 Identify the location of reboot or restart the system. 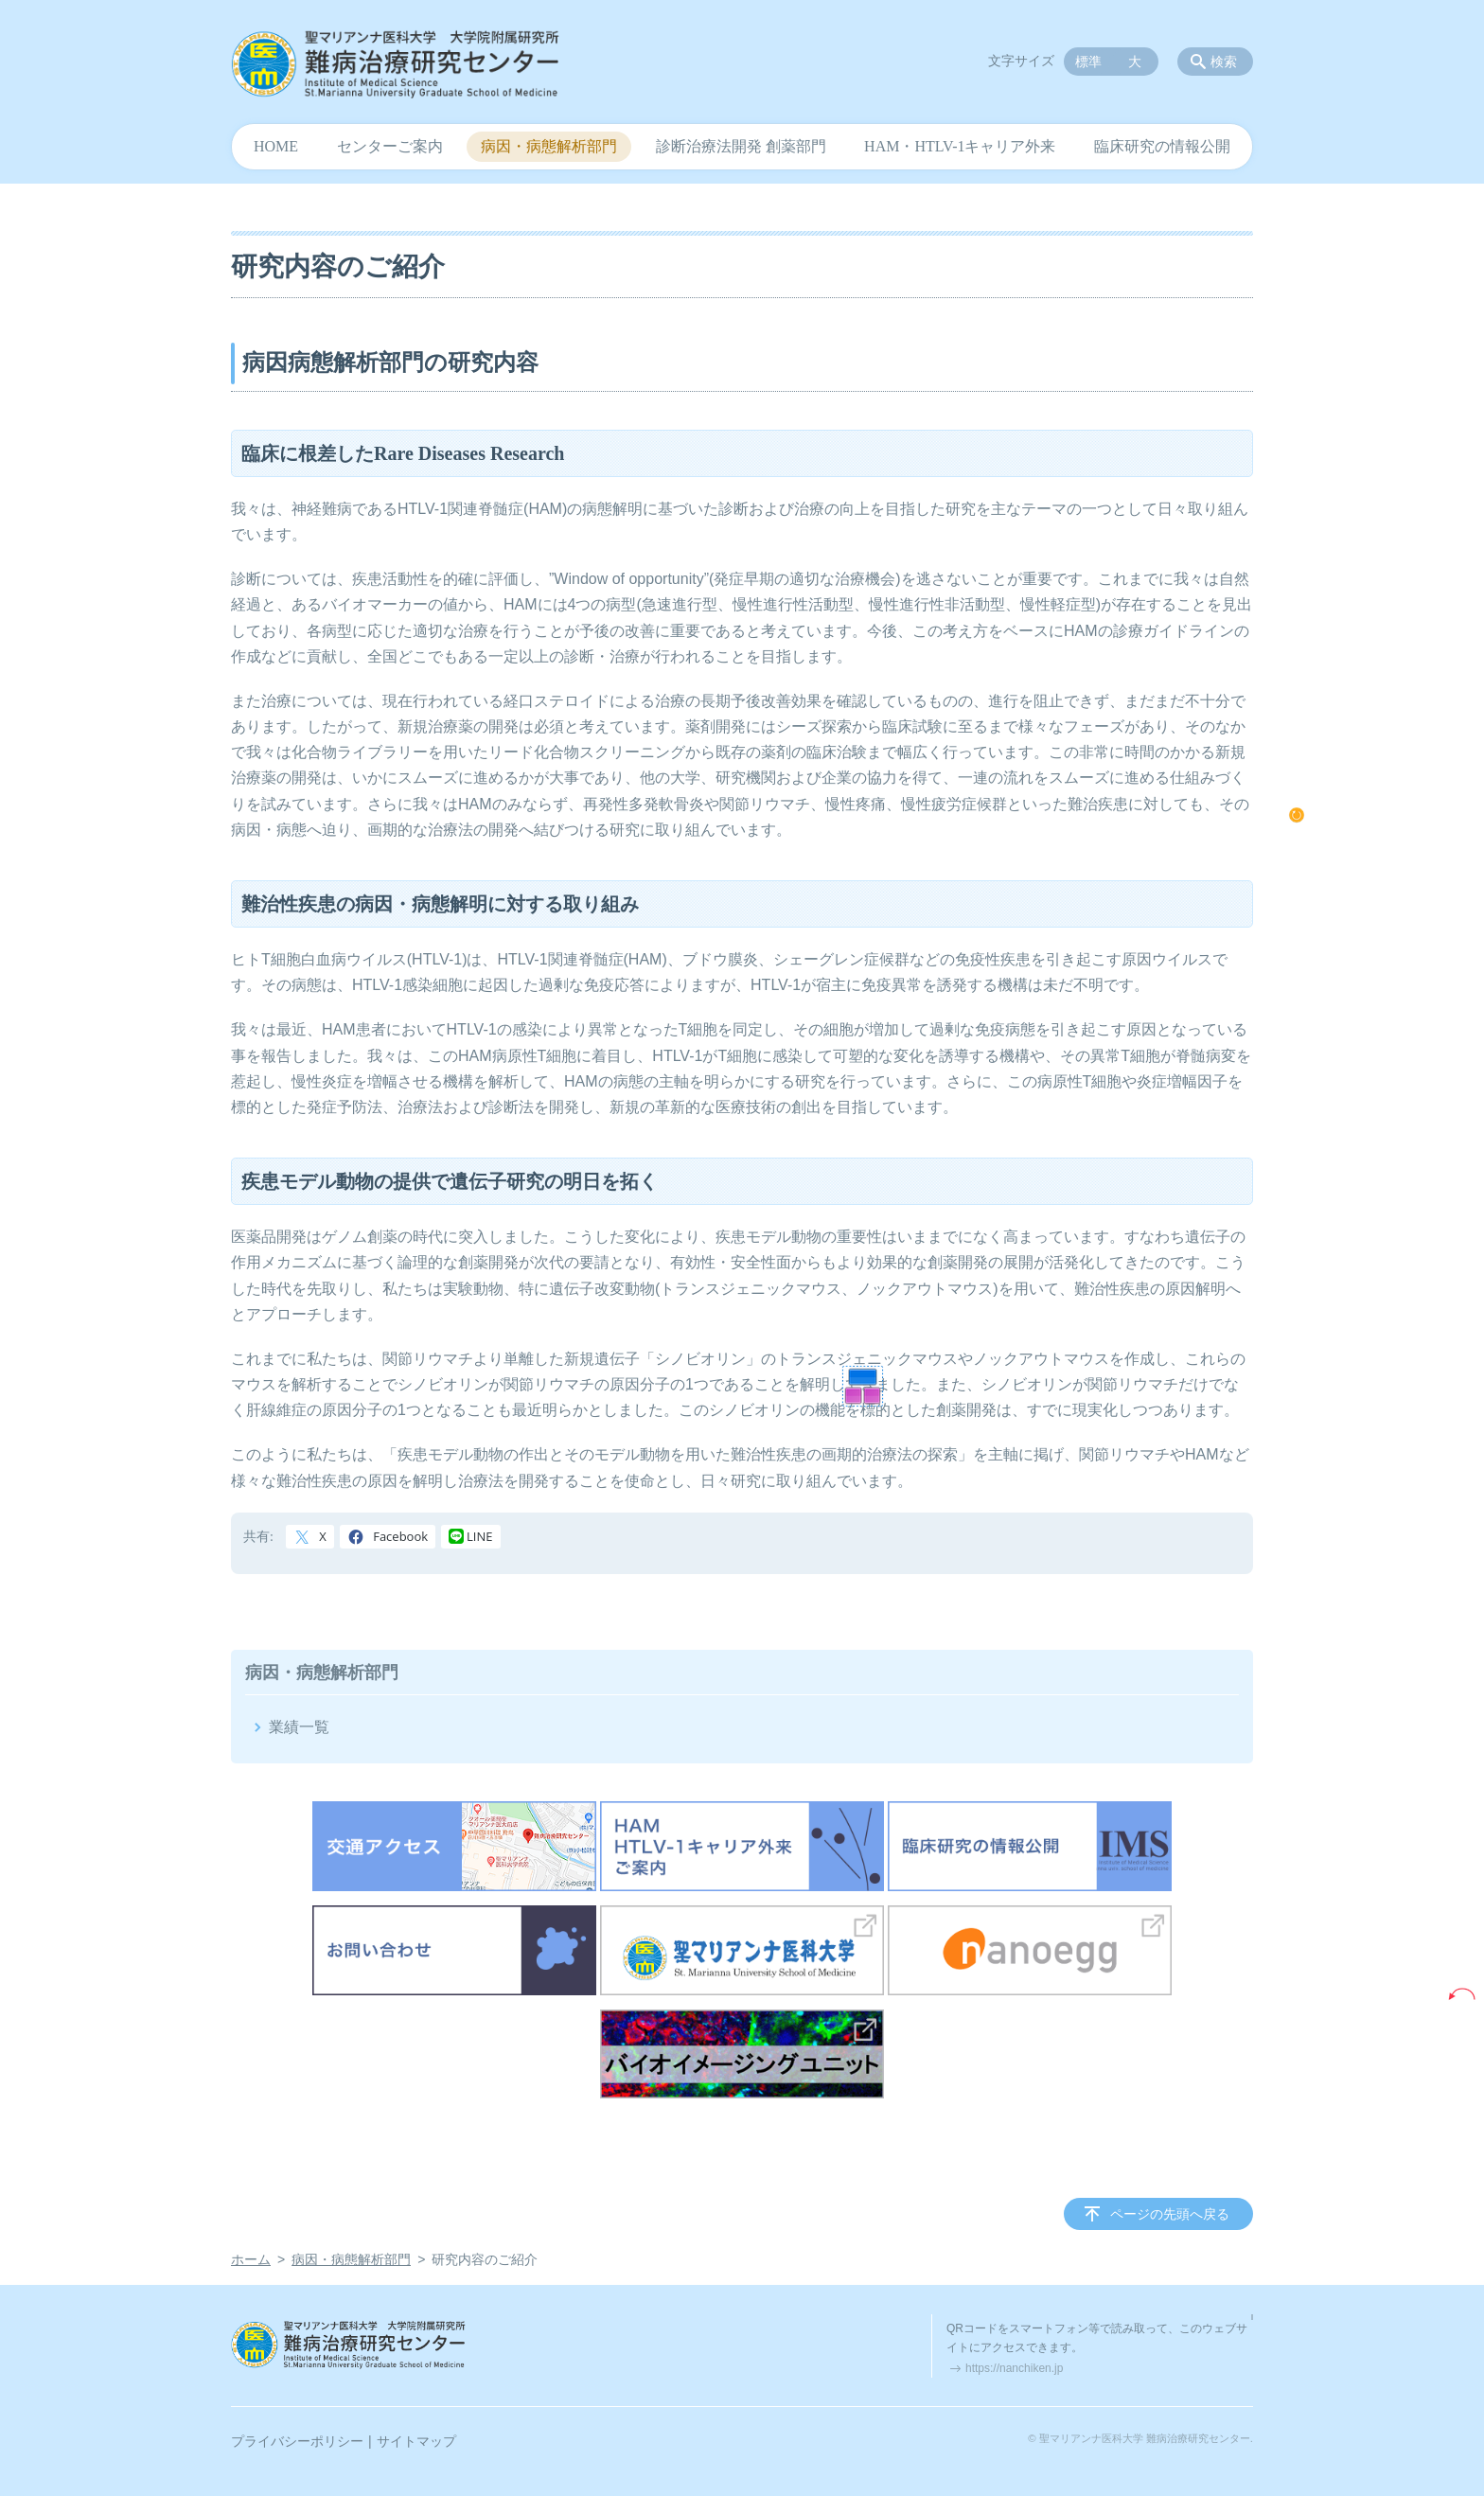
(1297, 815).